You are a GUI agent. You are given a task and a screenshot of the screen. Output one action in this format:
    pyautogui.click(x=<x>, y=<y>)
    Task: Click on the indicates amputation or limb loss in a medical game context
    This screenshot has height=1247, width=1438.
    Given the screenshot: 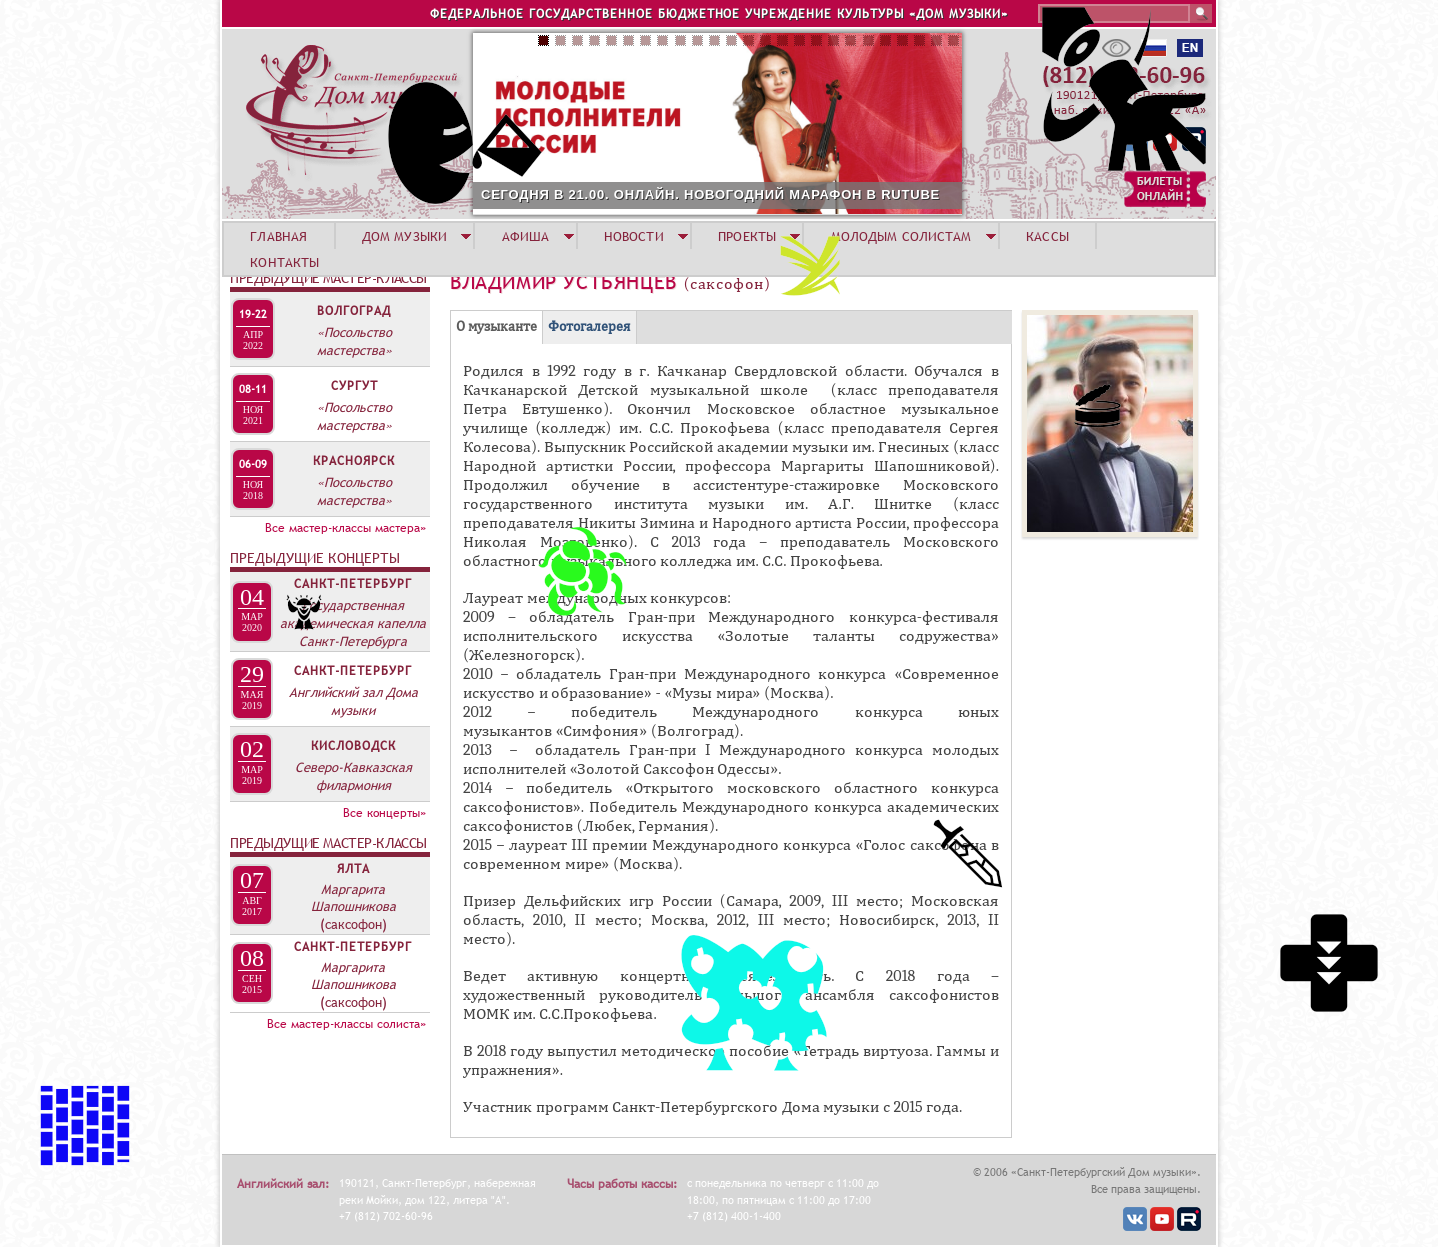 What is the action you would take?
    pyautogui.click(x=1124, y=89)
    